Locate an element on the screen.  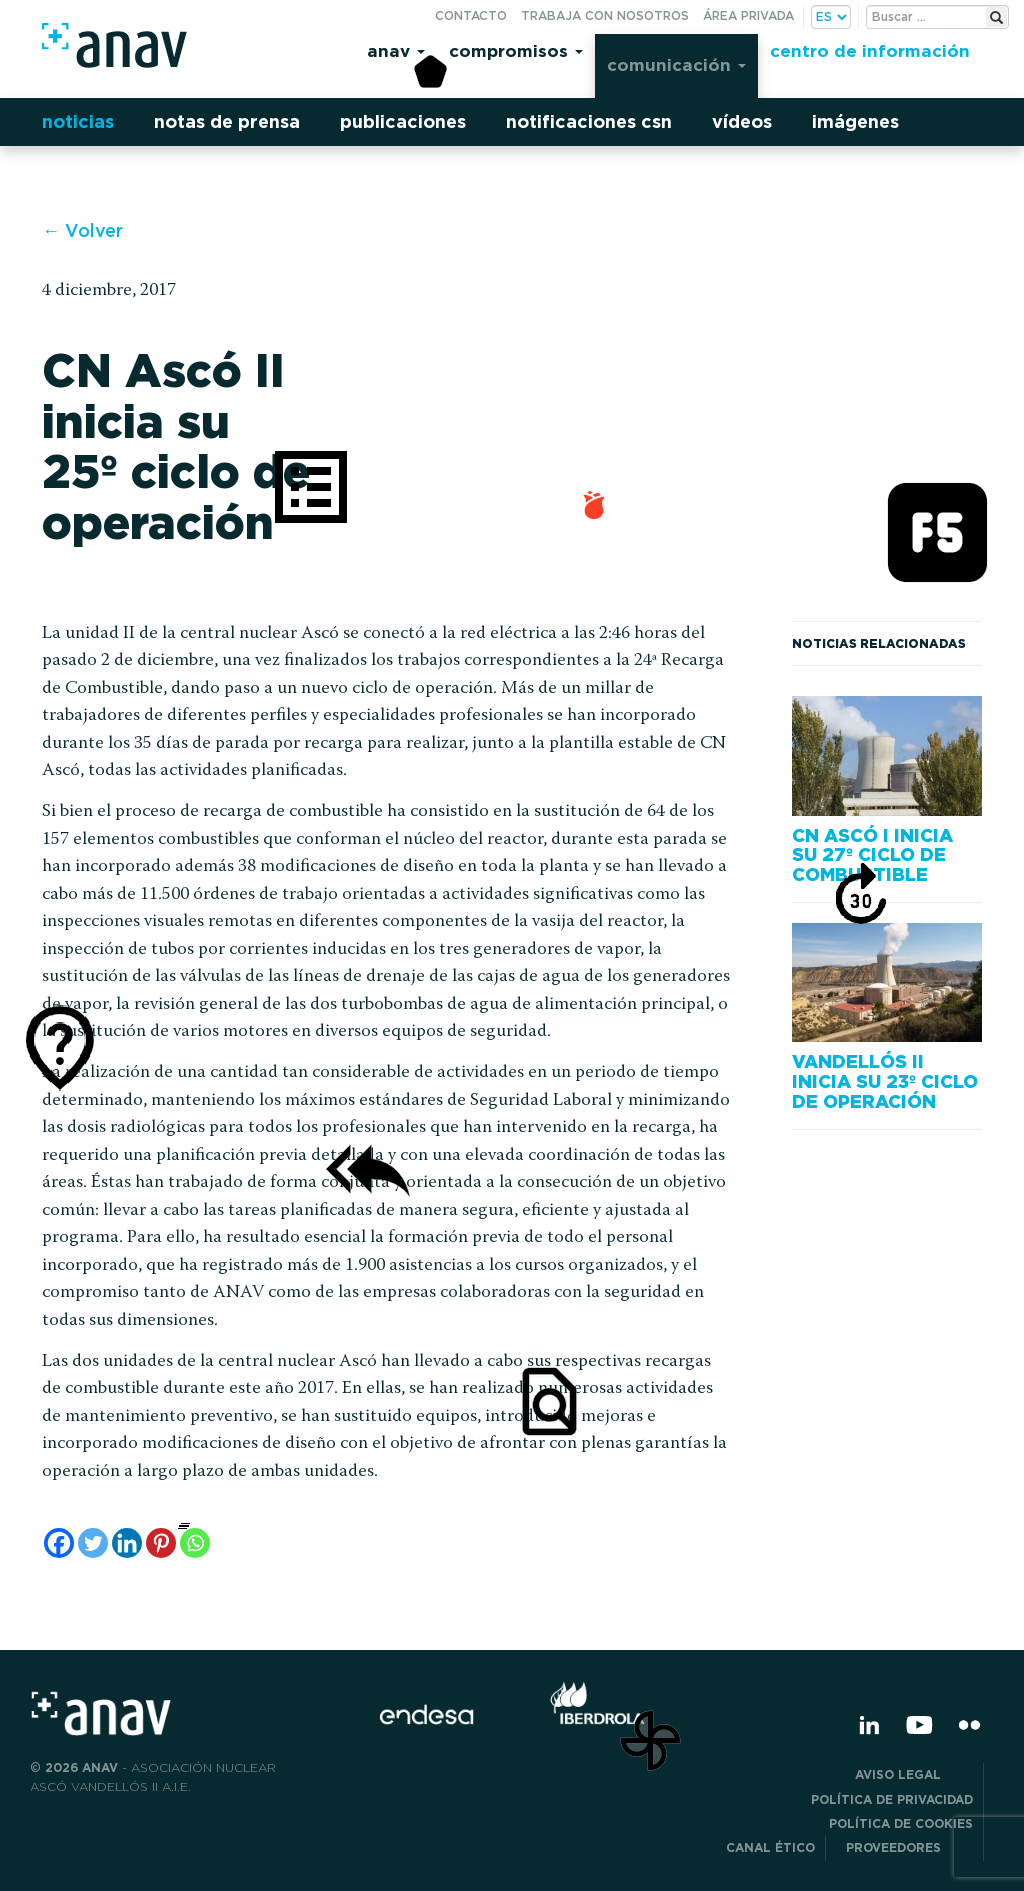
indicates a pentagon shape or geometric element is located at coordinates (430, 71).